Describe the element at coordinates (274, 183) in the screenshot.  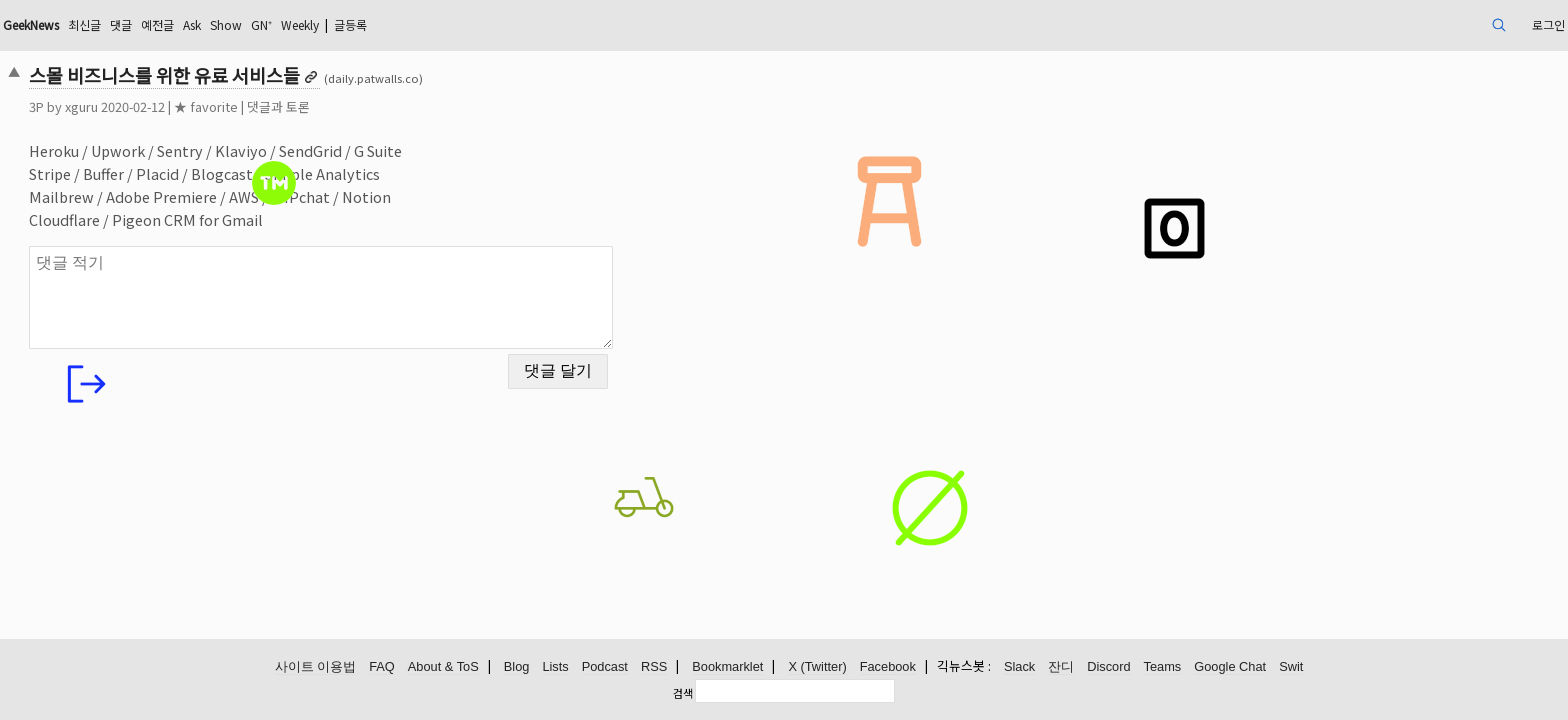
I see `indicates trademarked content or branding` at that location.